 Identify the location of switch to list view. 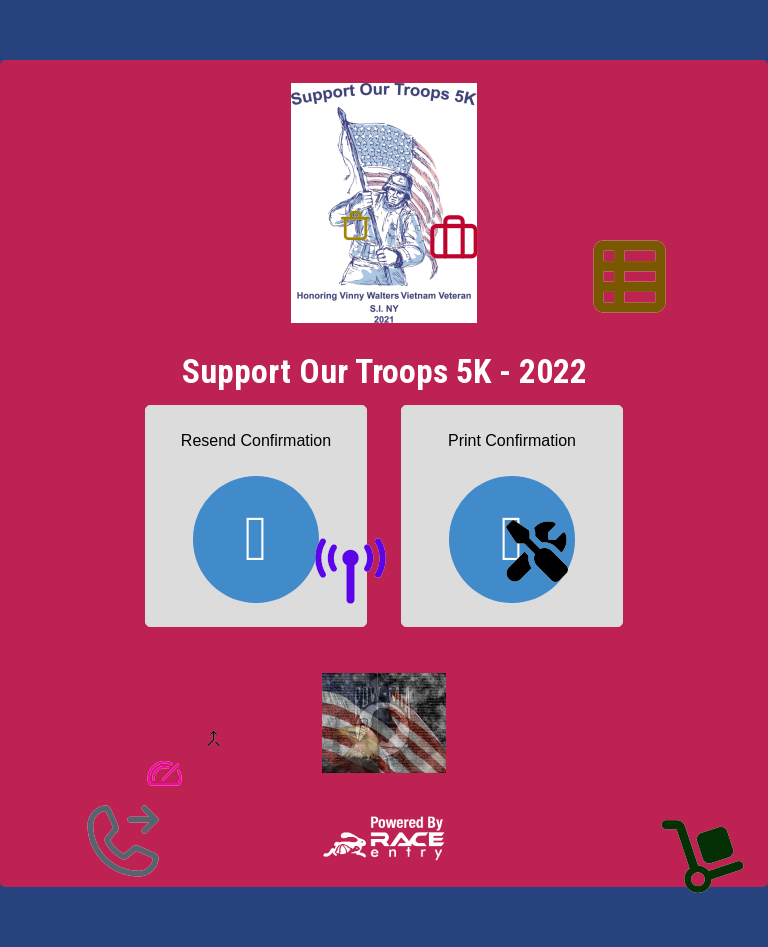
(629, 276).